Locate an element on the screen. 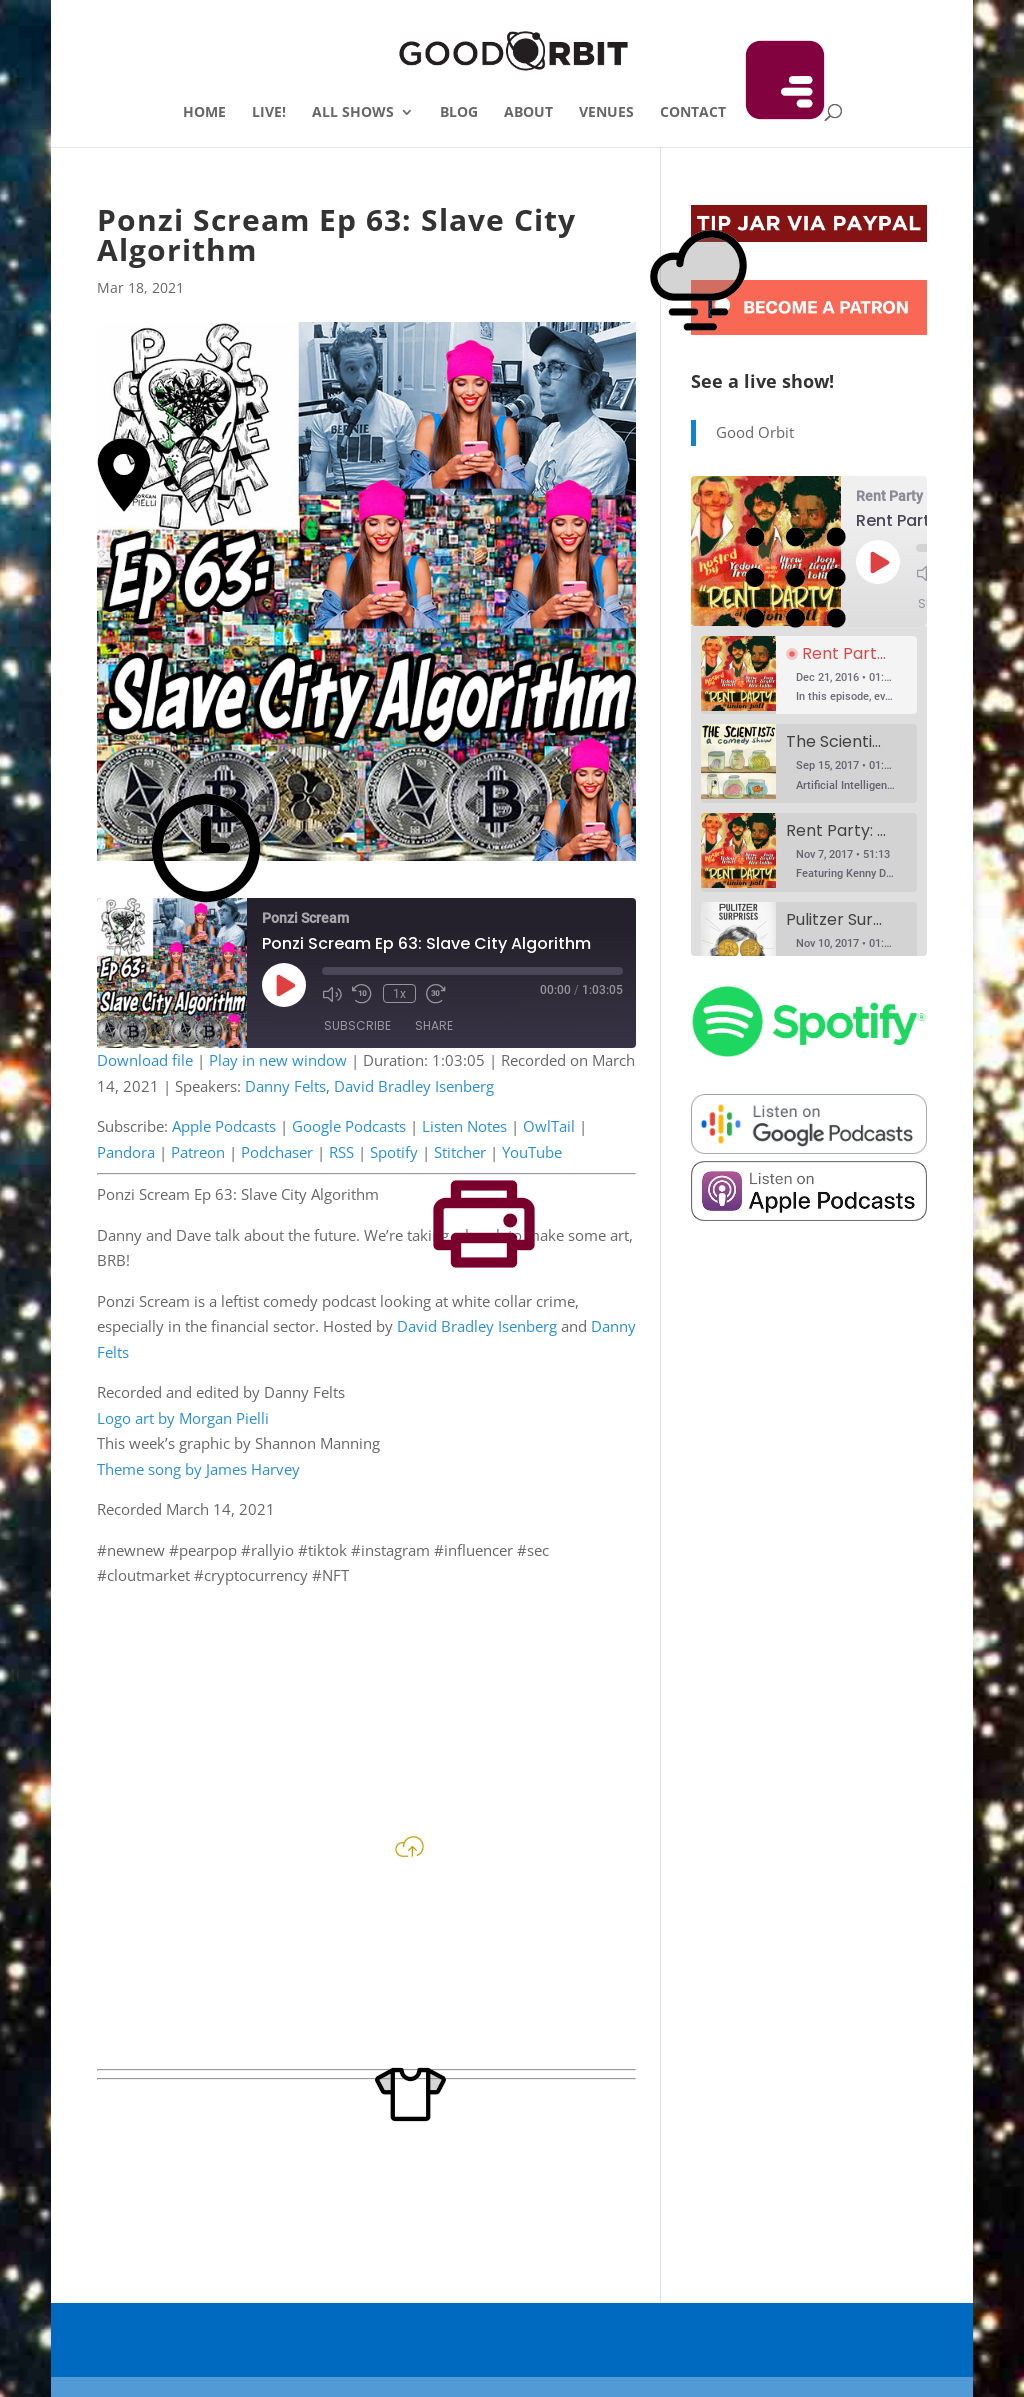 This screenshot has height=2397, width=1024. open app grid or launcher is located at coordinates (795, 577).